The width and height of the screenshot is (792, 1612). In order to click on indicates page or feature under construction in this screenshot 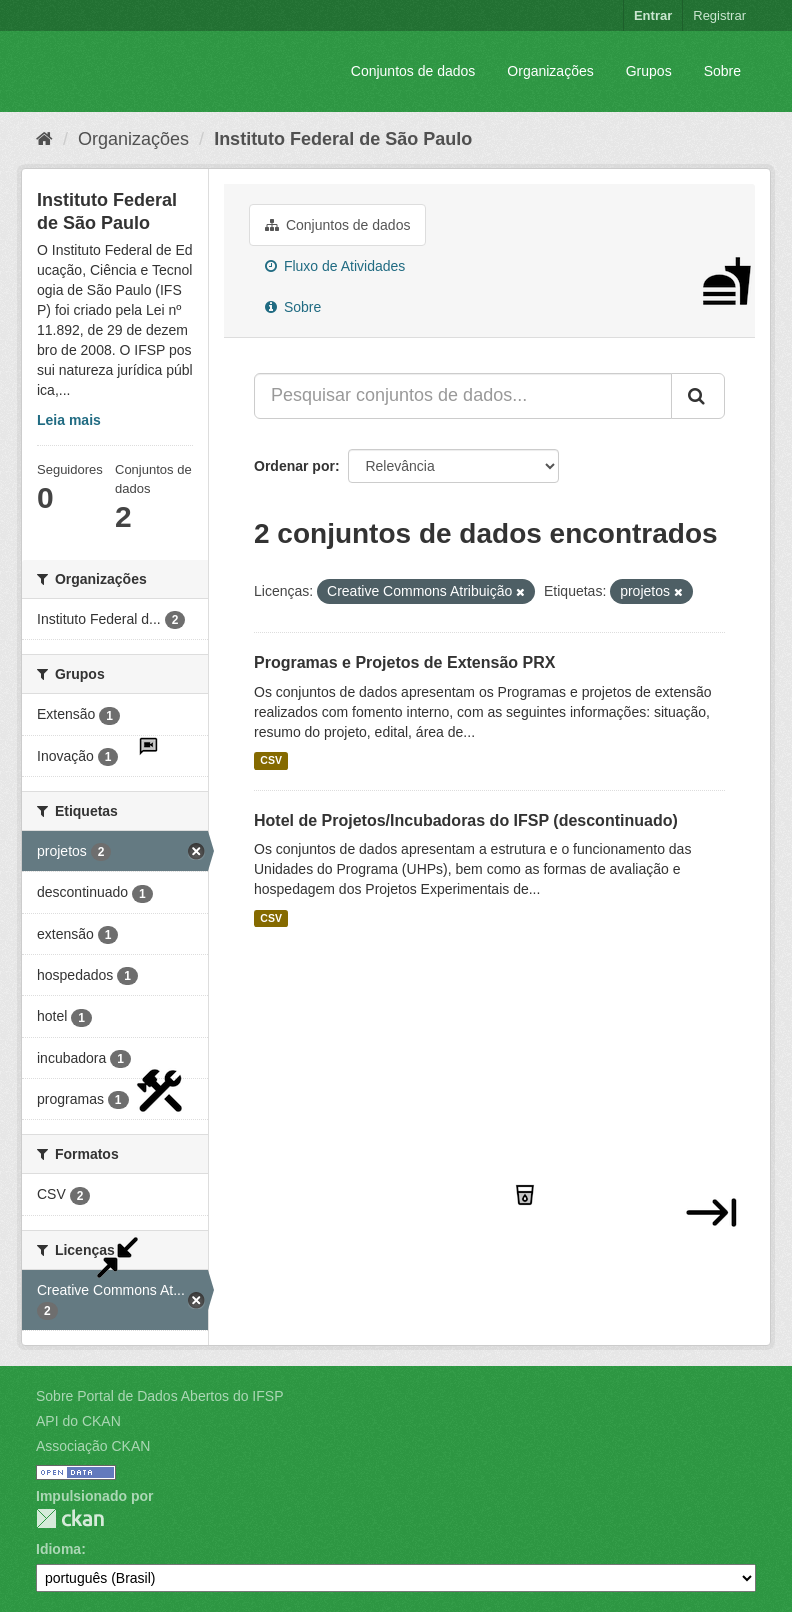, I will do `click(159, 1091)`.